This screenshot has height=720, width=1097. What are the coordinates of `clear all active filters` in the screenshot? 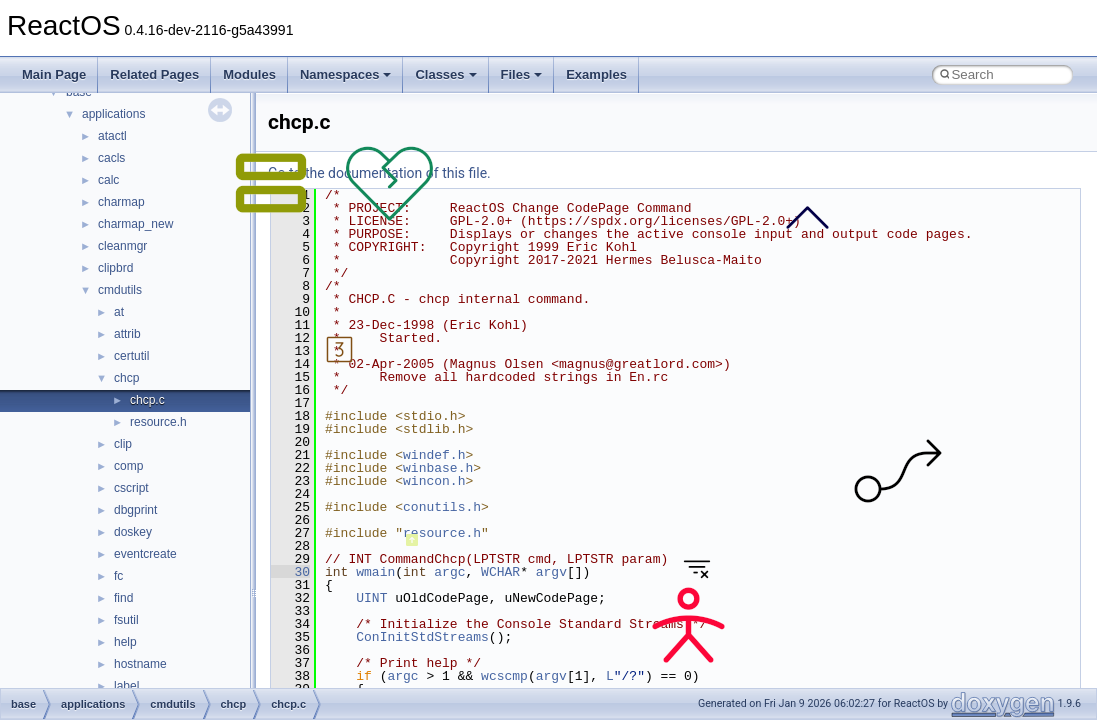 It's located at (697, 566).